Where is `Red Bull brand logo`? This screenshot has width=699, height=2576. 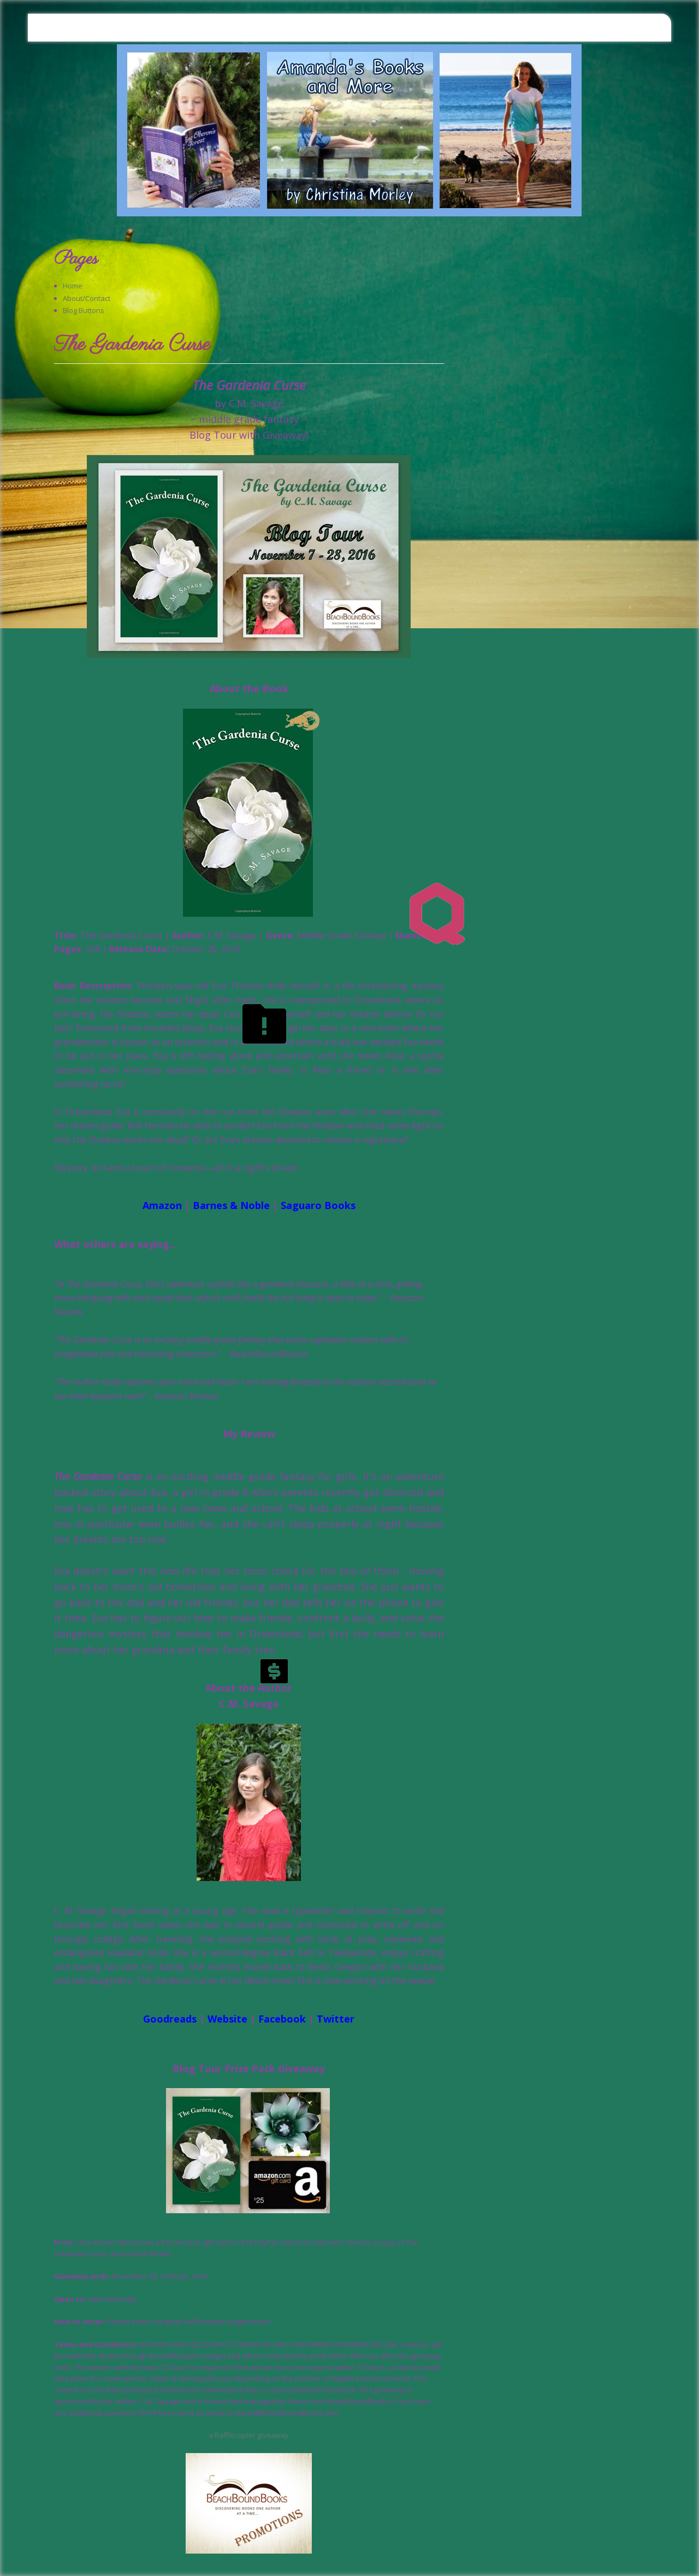 Red Bull brand logo is located at coordinates (302, 721).